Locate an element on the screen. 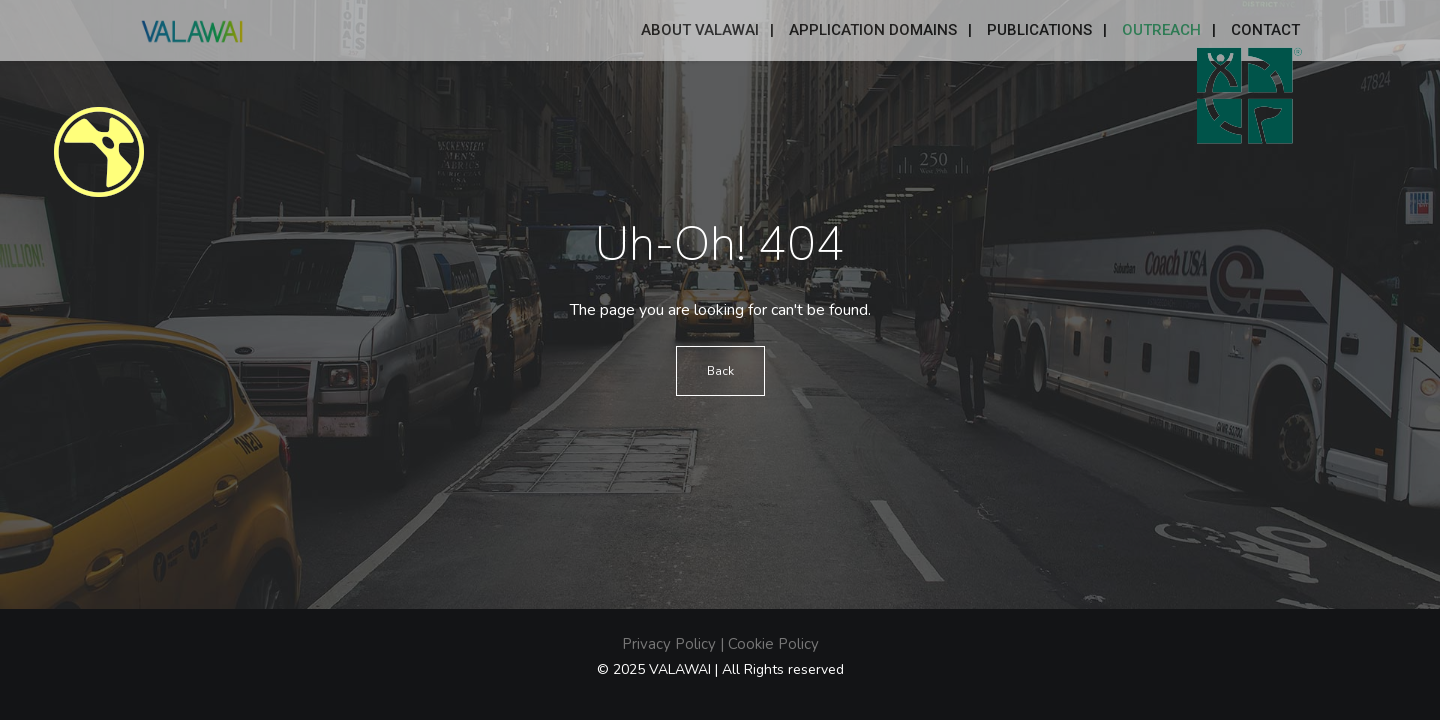  open the geocaching app is located at coordinates (1249, 95).